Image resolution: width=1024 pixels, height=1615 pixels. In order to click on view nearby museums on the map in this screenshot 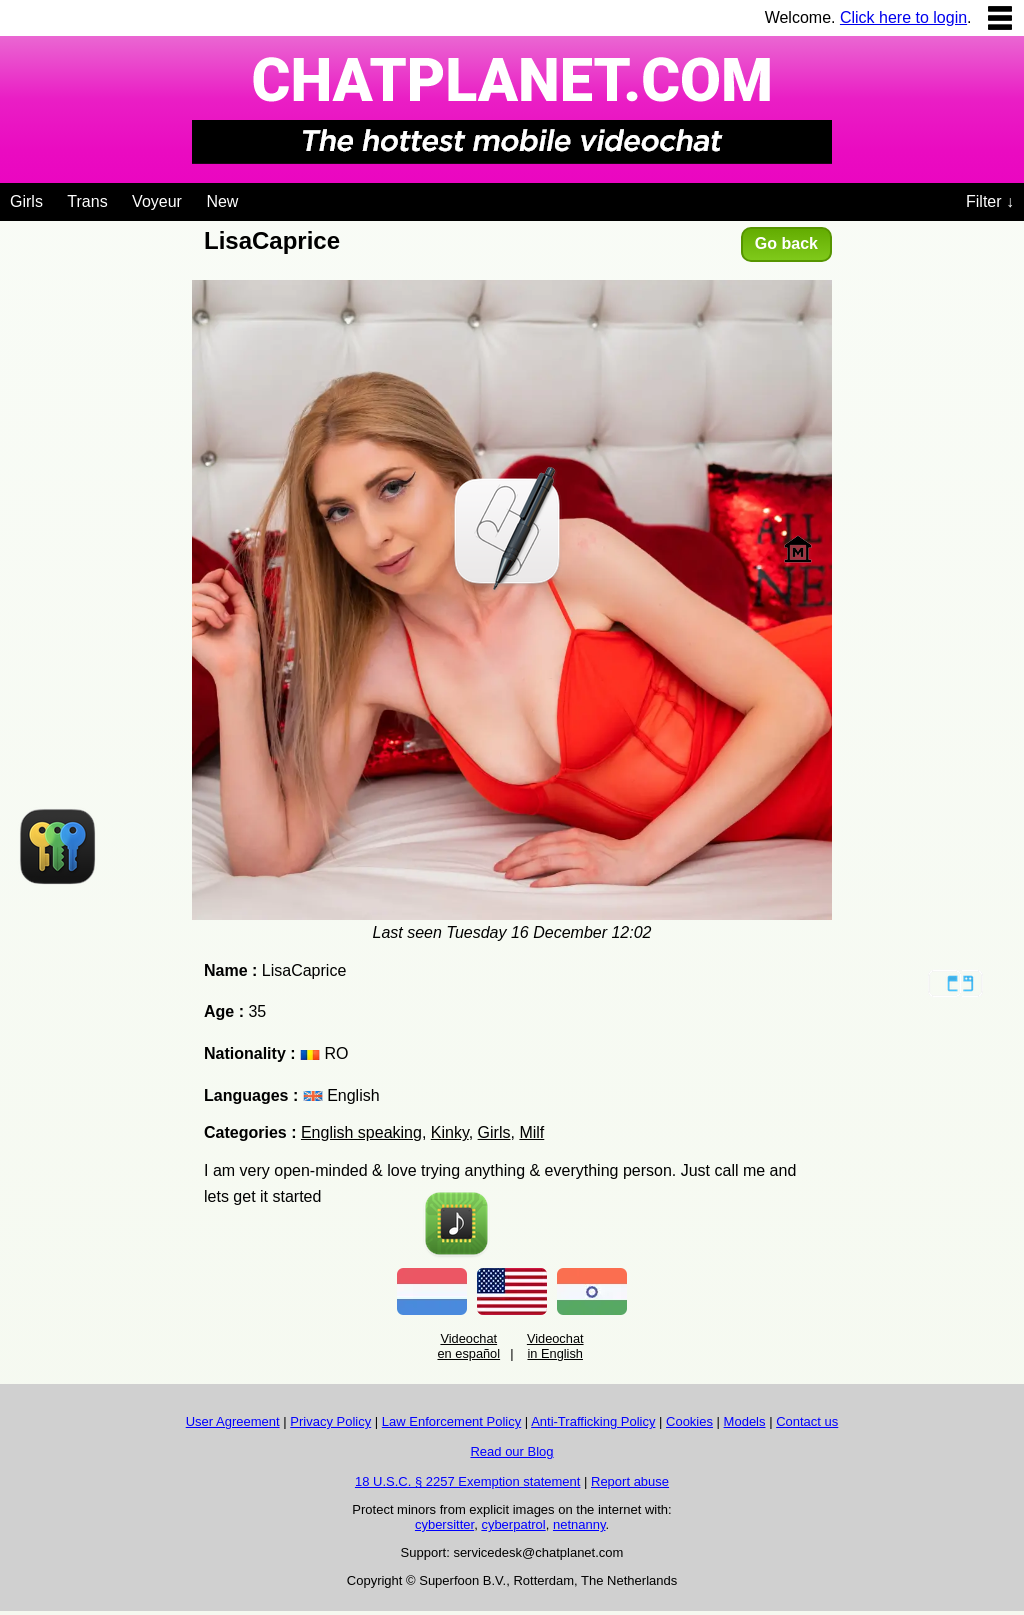, I will do `click(798, 549)`.